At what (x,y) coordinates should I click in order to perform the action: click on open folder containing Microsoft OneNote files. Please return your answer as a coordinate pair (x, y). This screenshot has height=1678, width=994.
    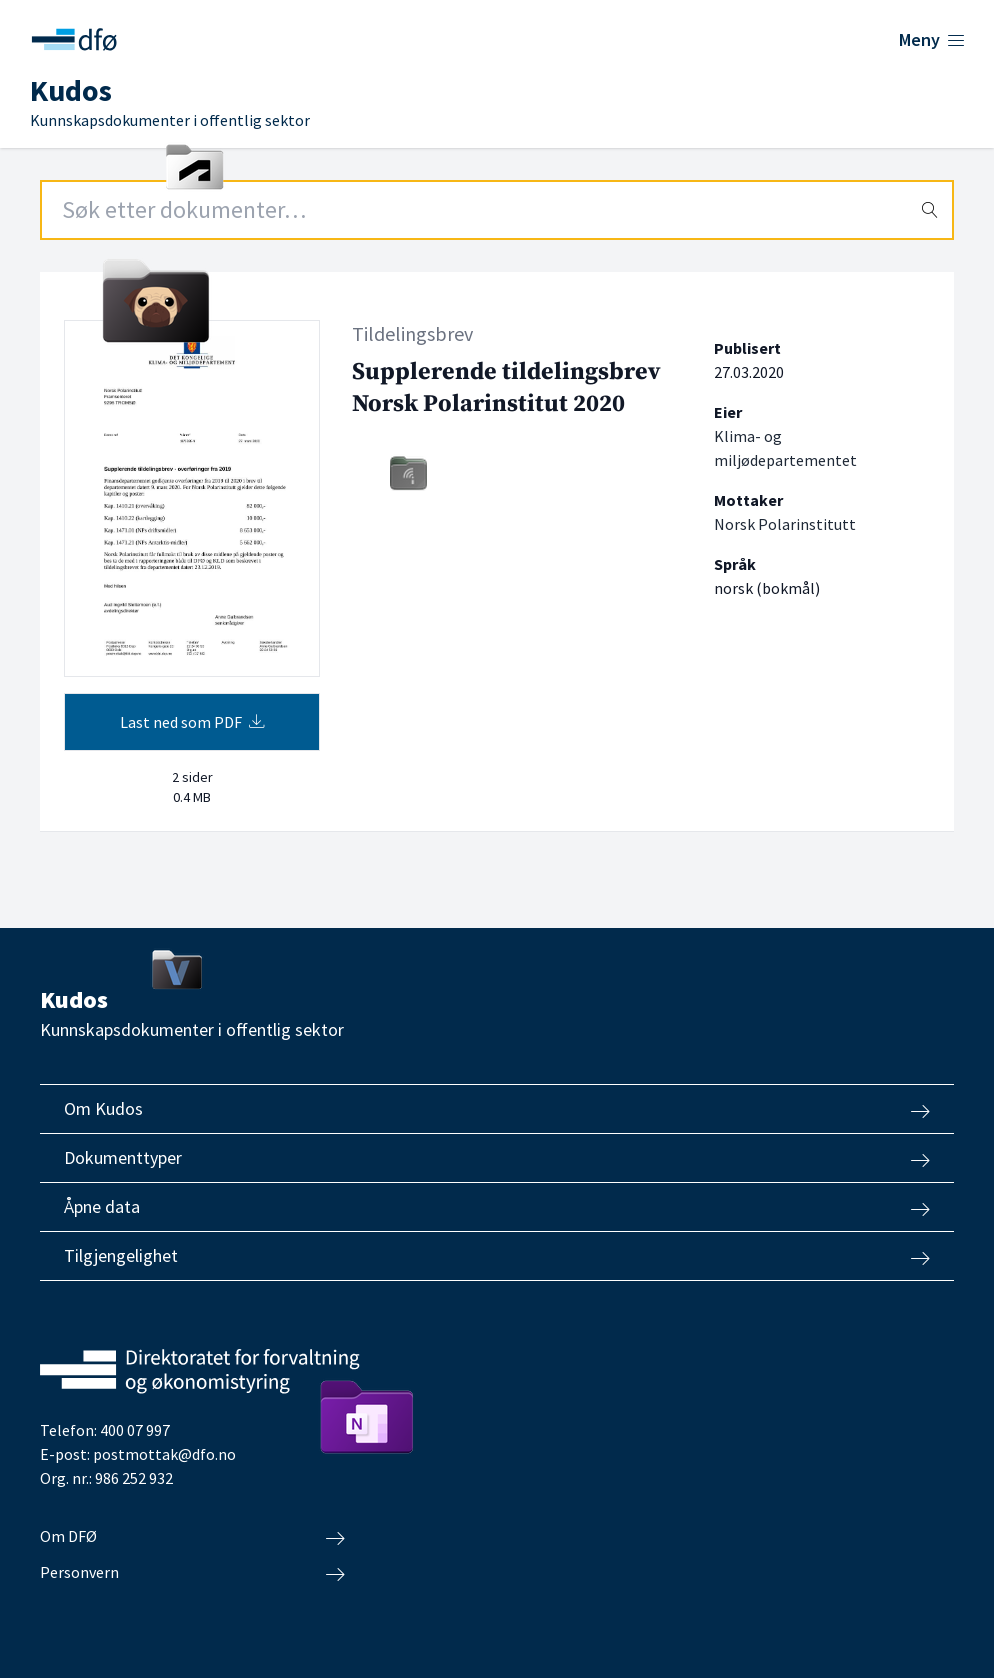
    Looking at the image, I should click on (366, 1419).